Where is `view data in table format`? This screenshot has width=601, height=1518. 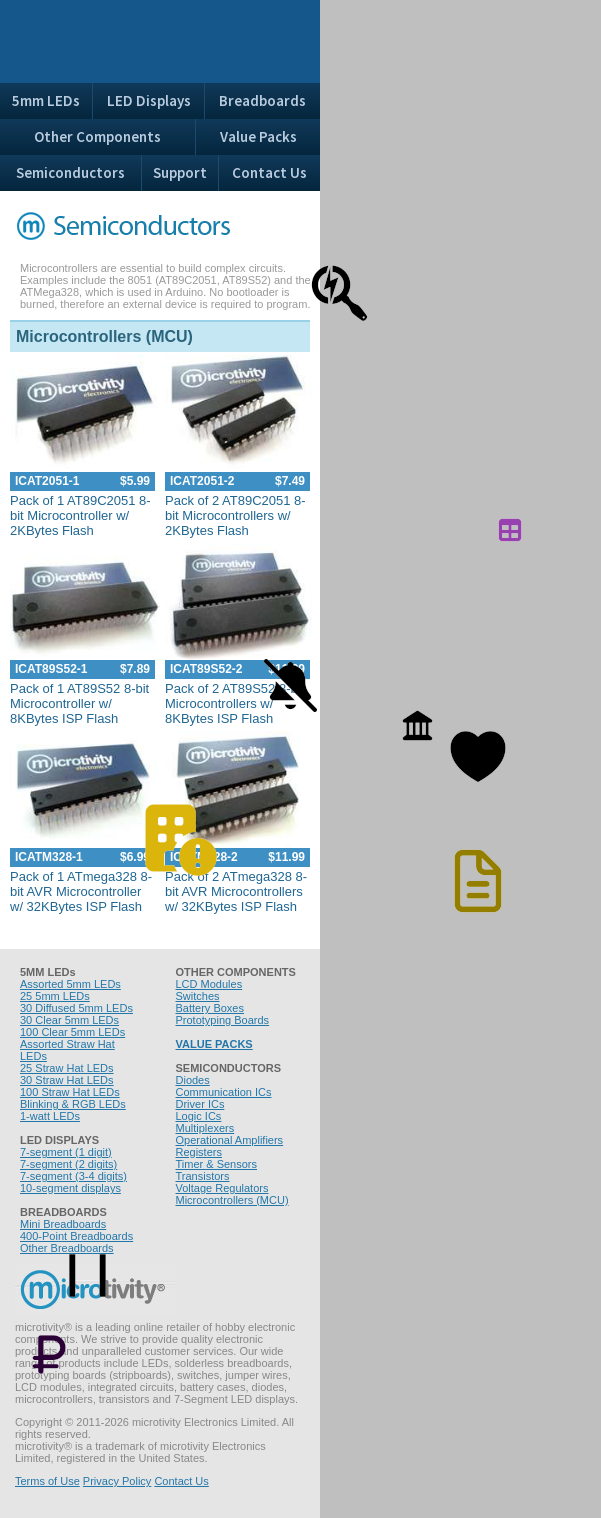
view data in table format is located at coordinates (510, 530).